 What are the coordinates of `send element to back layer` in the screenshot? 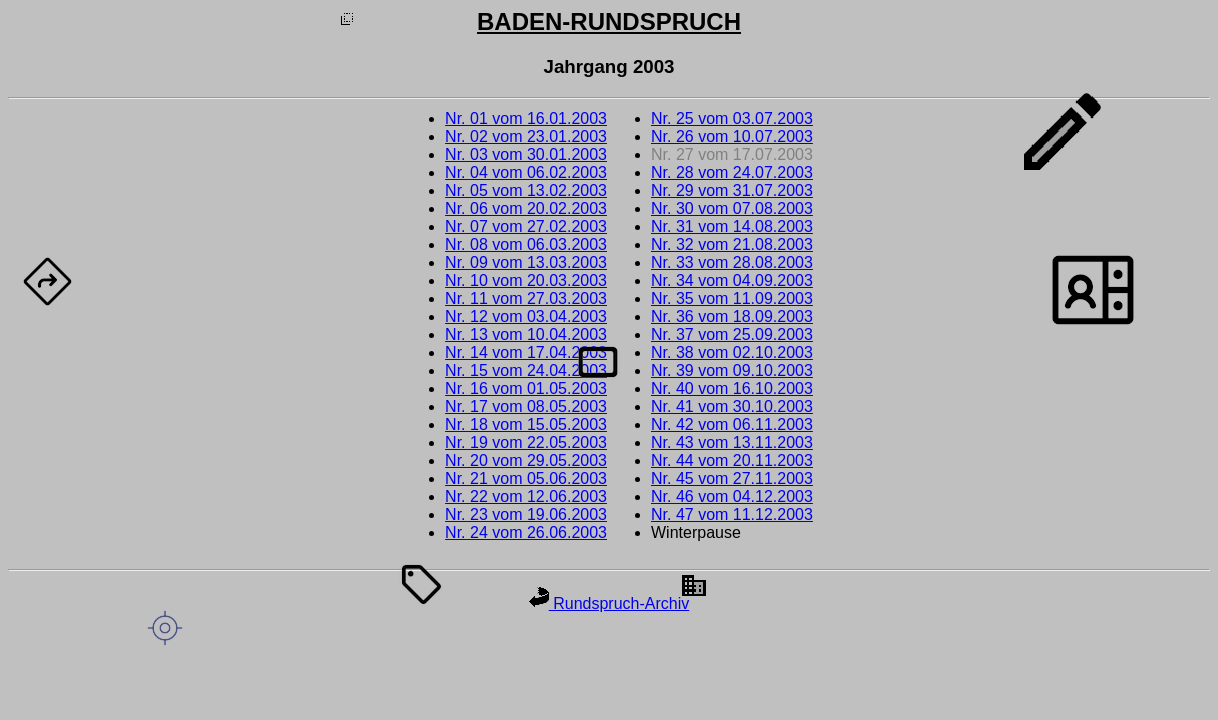 It's located at (347, 19).